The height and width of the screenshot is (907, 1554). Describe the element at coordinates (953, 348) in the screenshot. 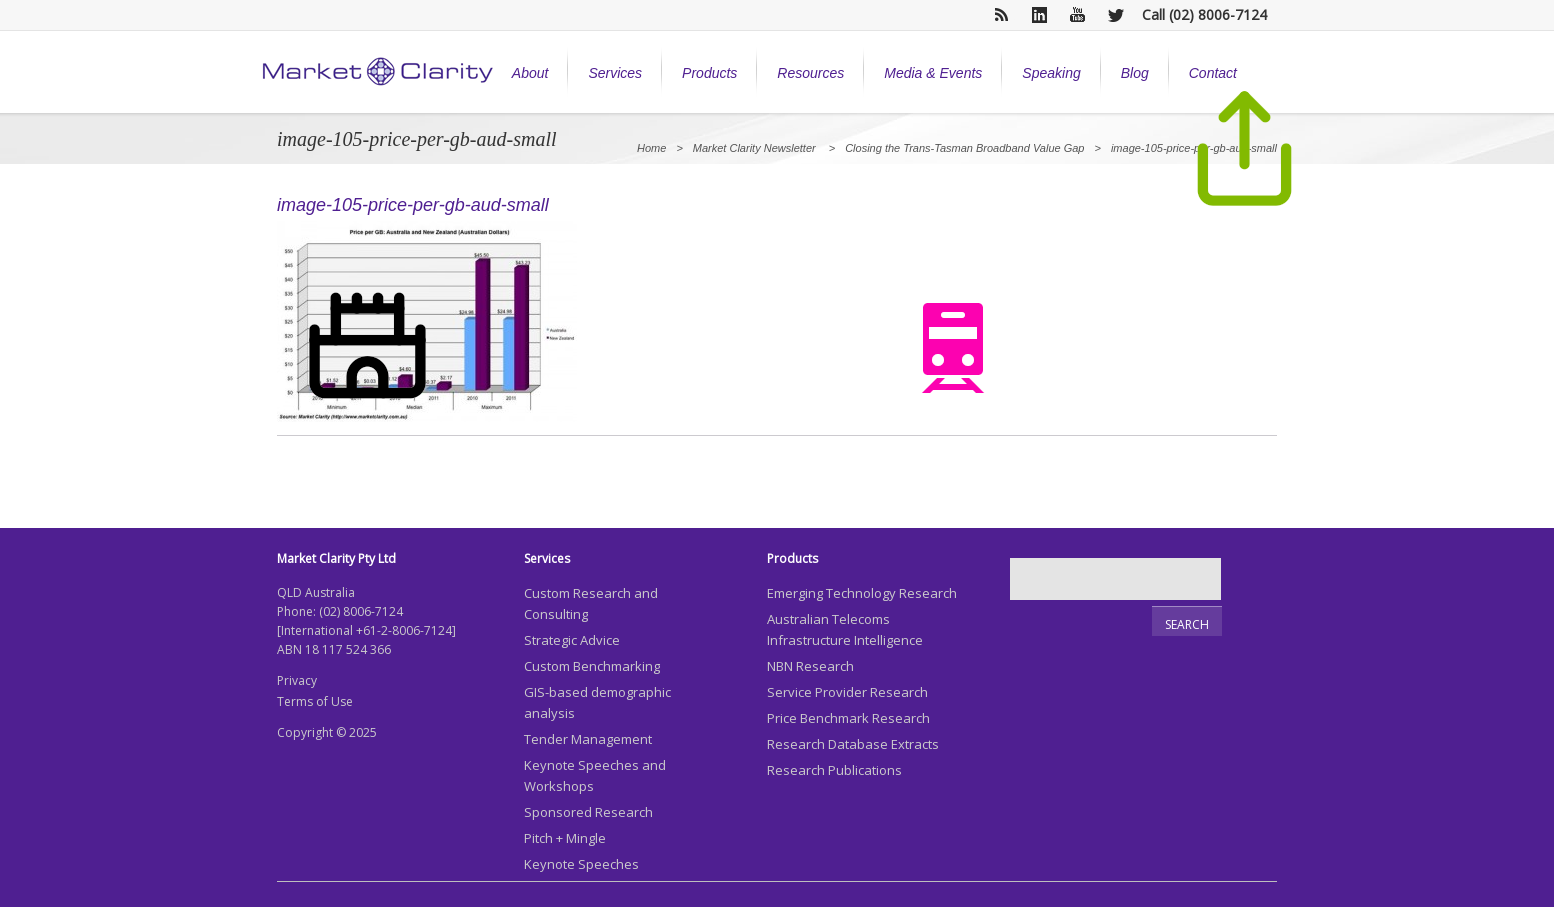

I see `view subway or metro transit options` at that location.